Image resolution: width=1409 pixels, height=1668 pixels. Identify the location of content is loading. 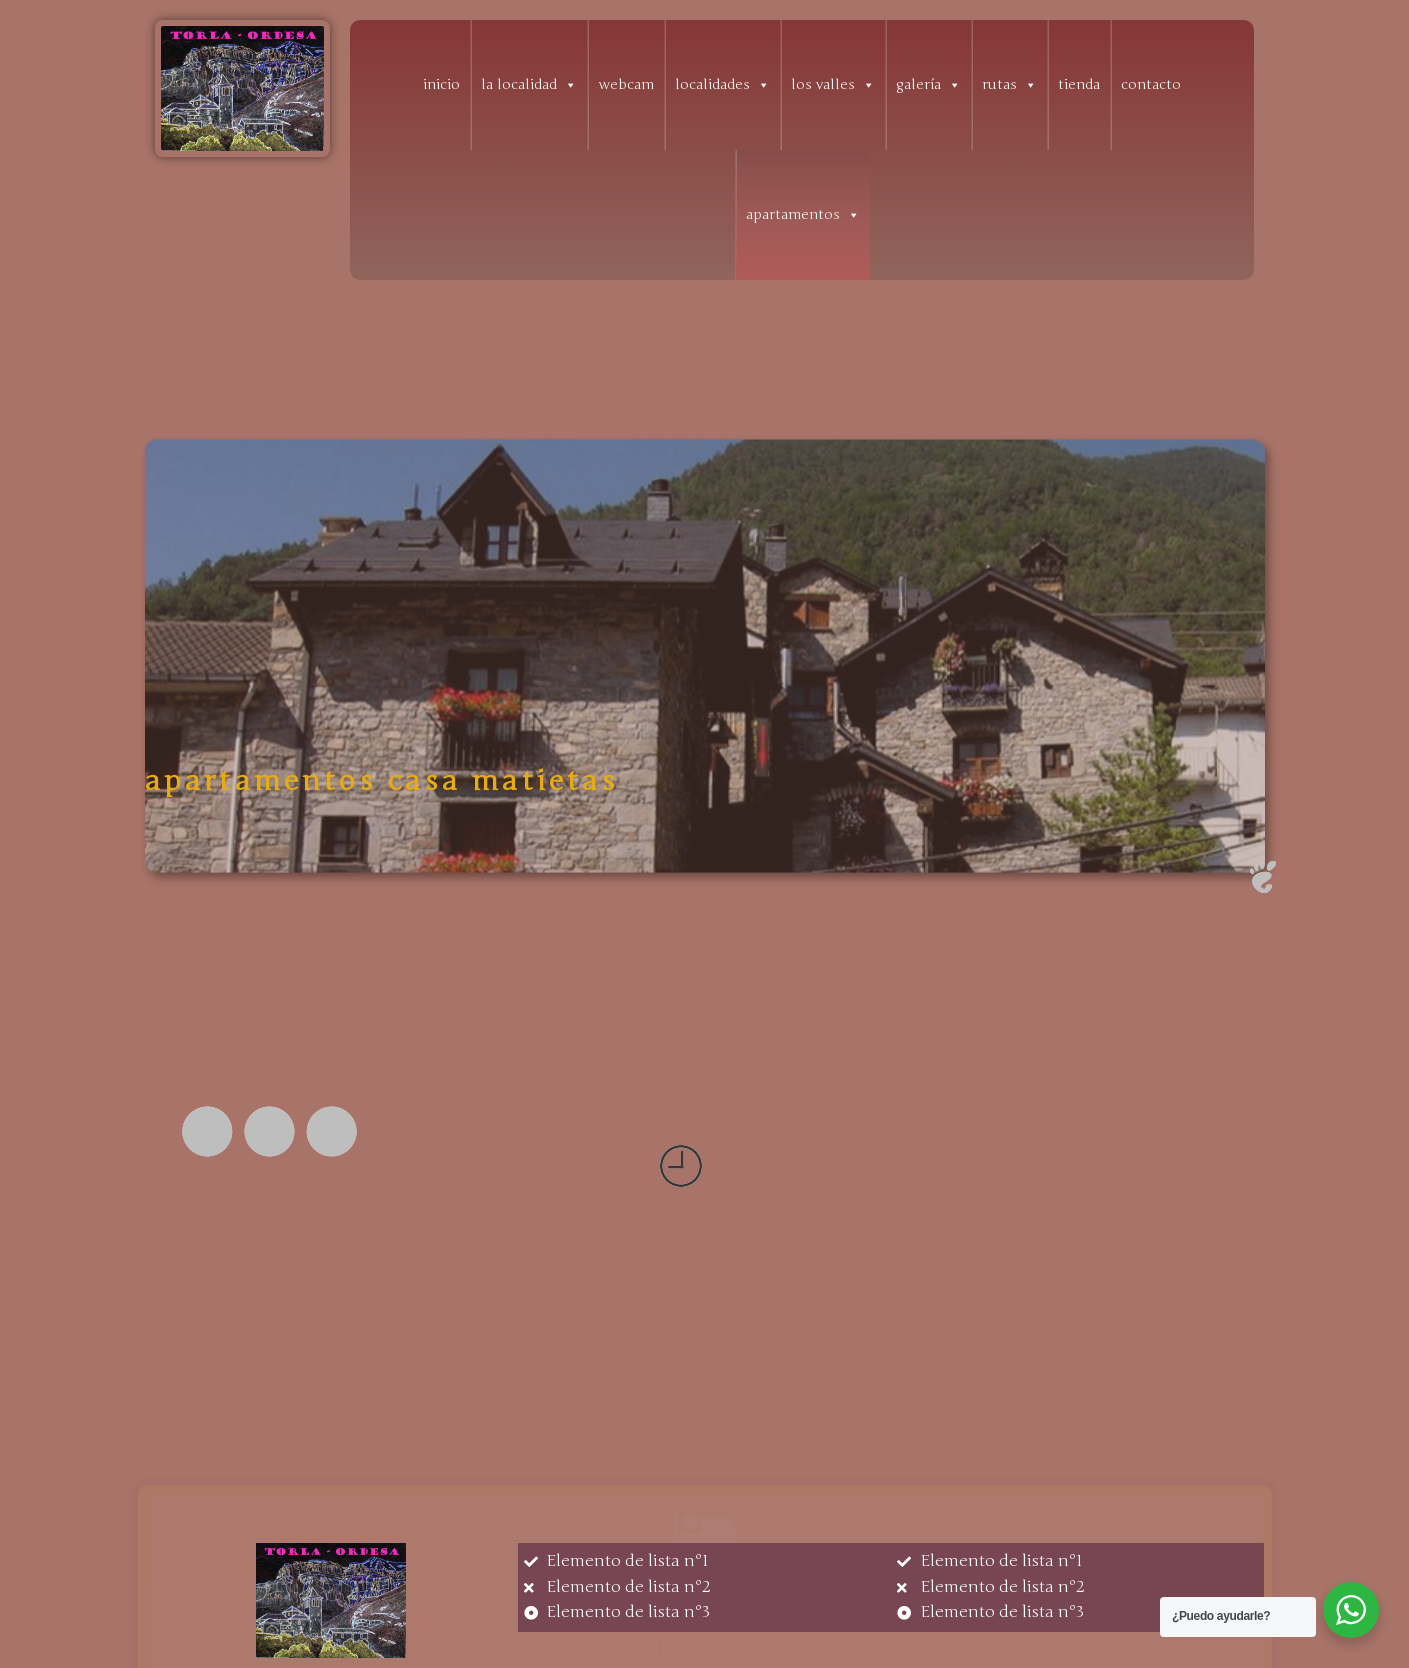
(269, 1131).